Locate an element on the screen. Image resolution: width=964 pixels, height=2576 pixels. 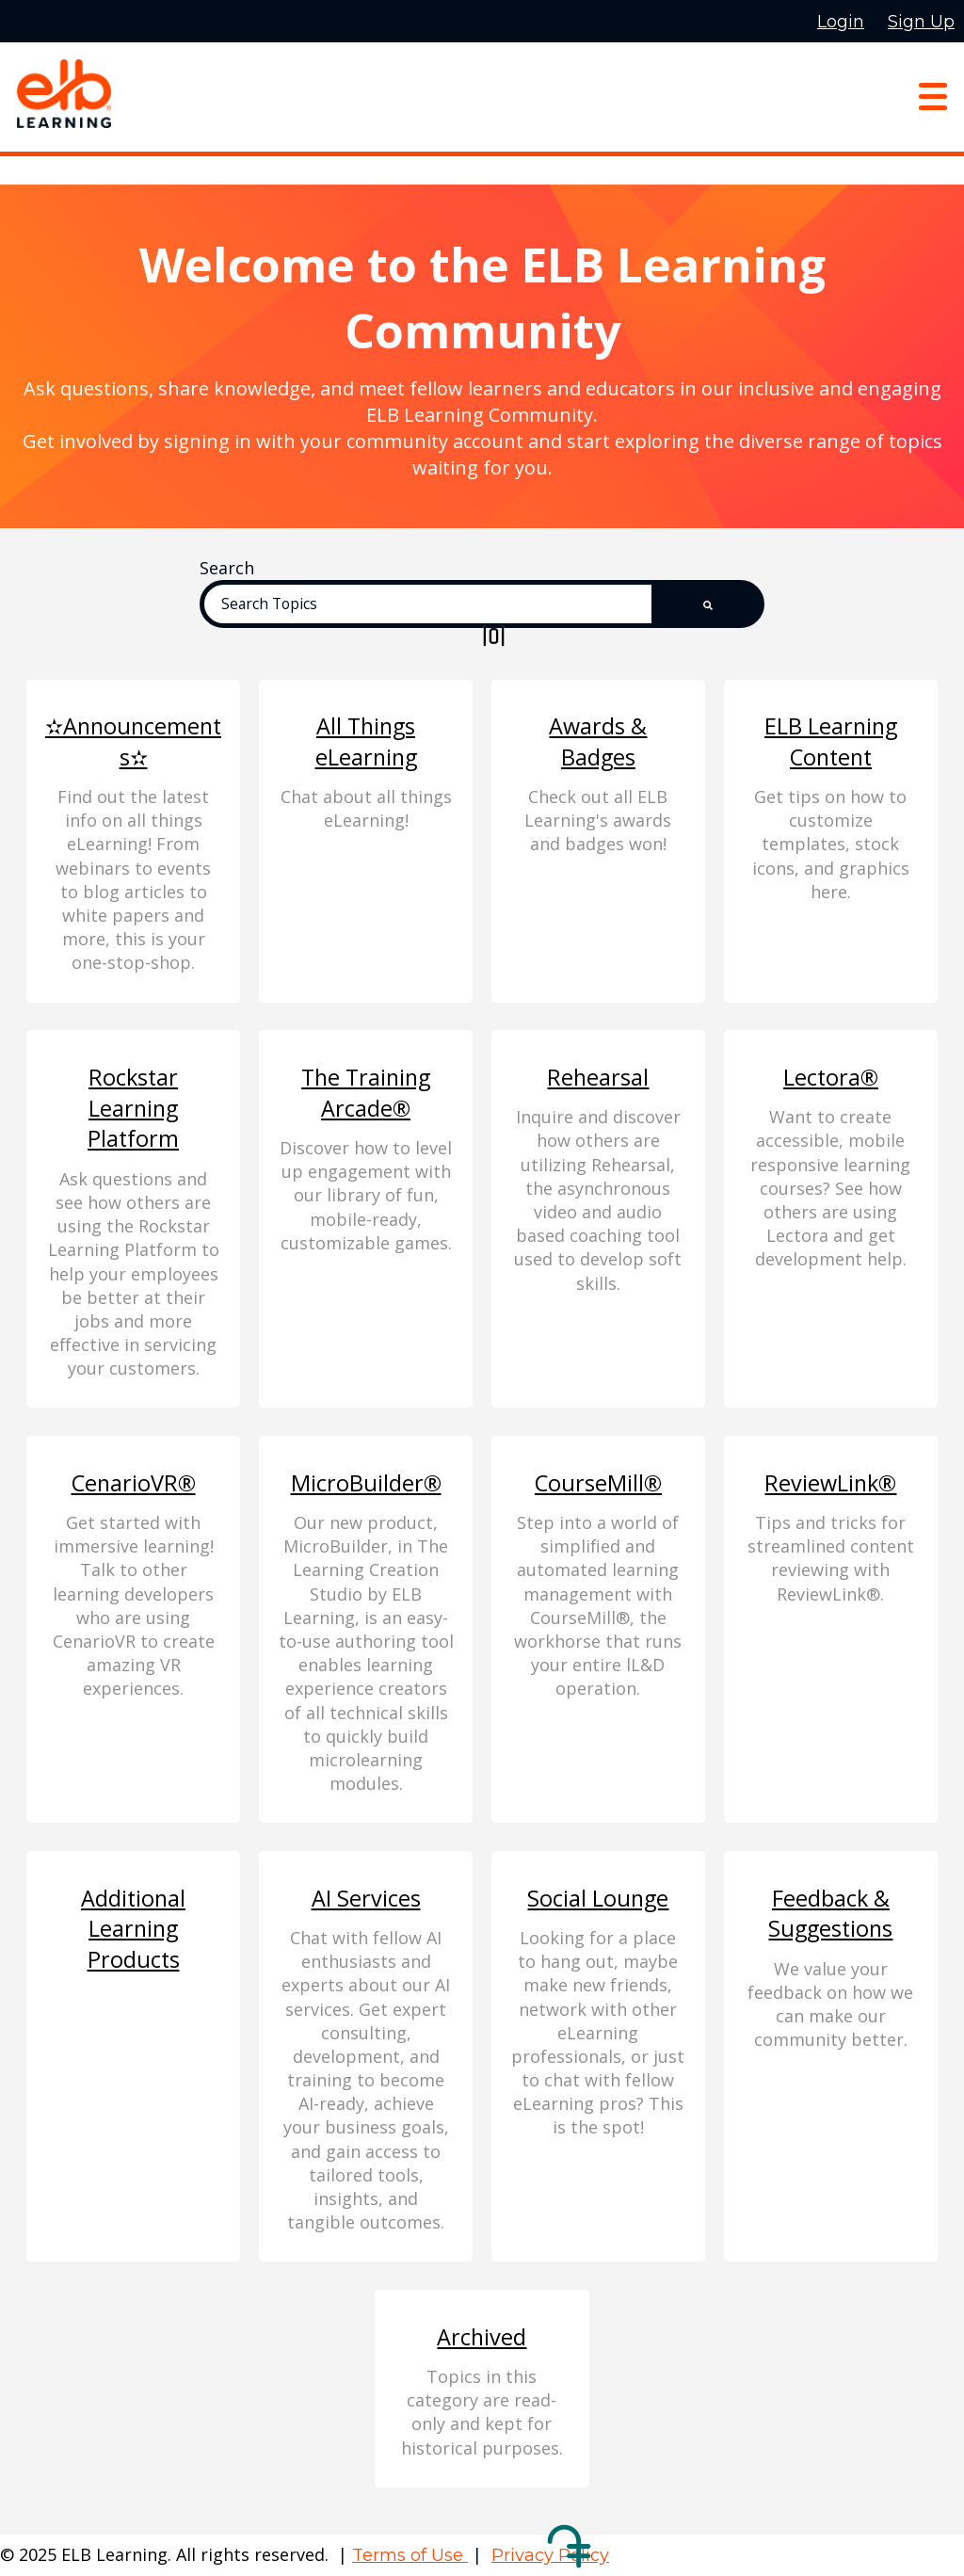
distribute layers evenly in vertical space is located at coordinates (493, 636).